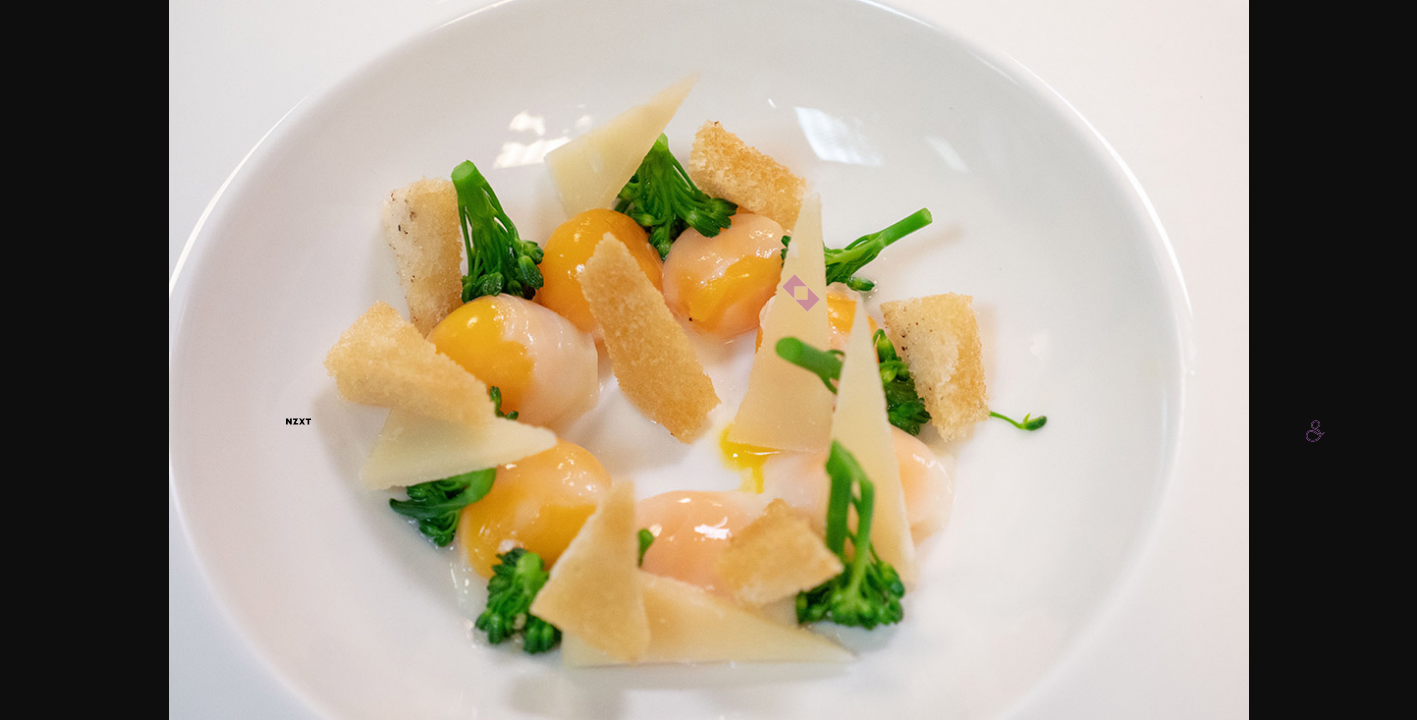 The height and width of the screenshot is (720, 1417). I want to click on shoelace web components library logo, so click(1315, 431).